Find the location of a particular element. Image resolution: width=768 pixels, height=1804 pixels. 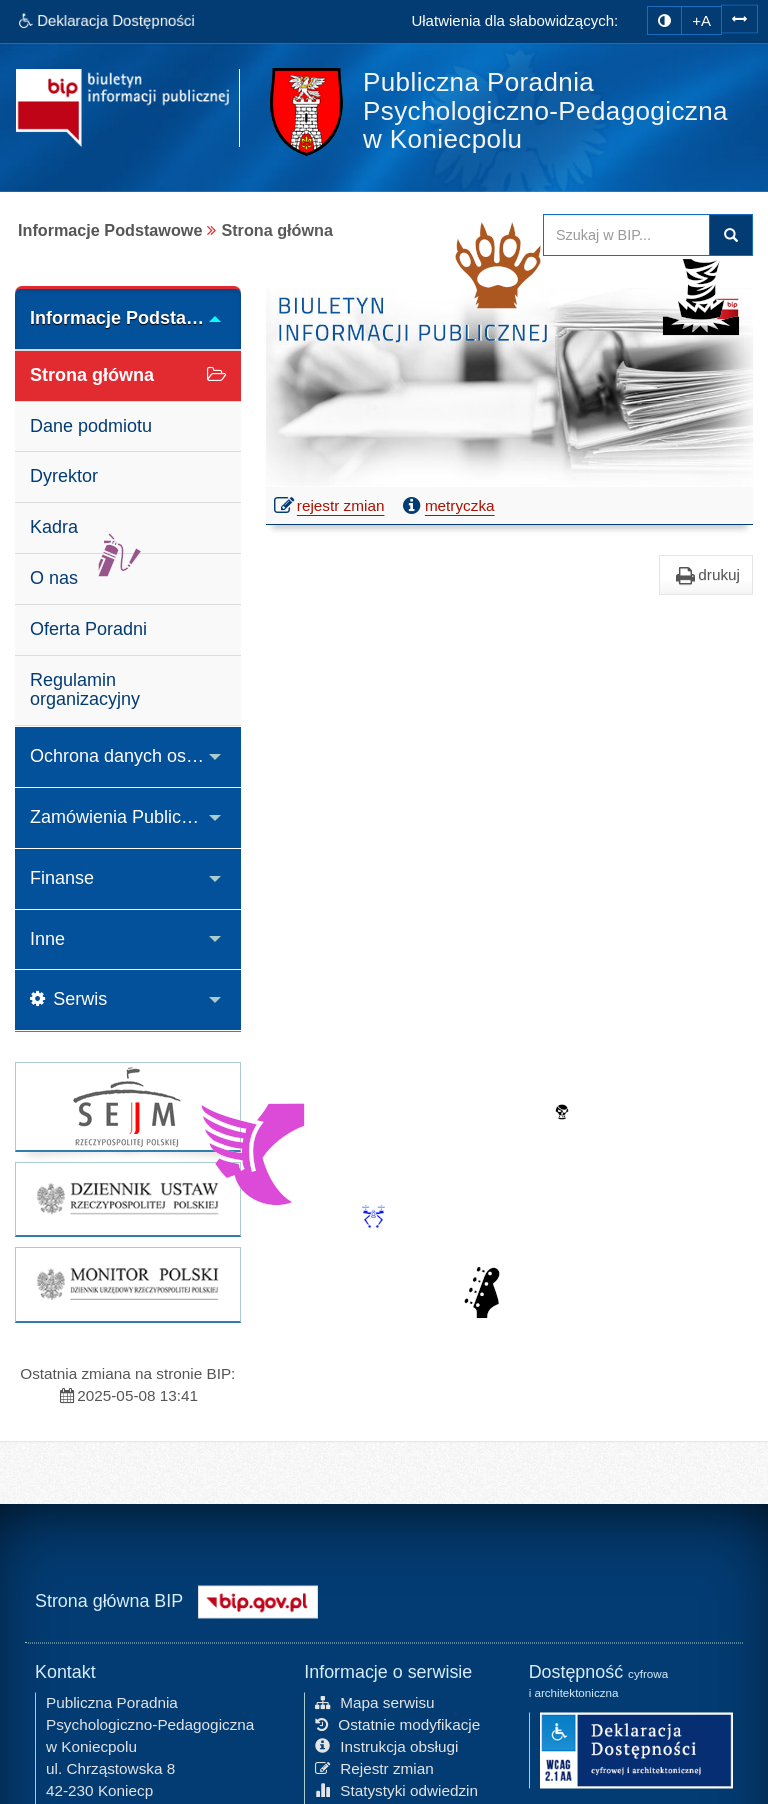

indicates speed boost or agility power-up is located at coordinates (252, 1154).